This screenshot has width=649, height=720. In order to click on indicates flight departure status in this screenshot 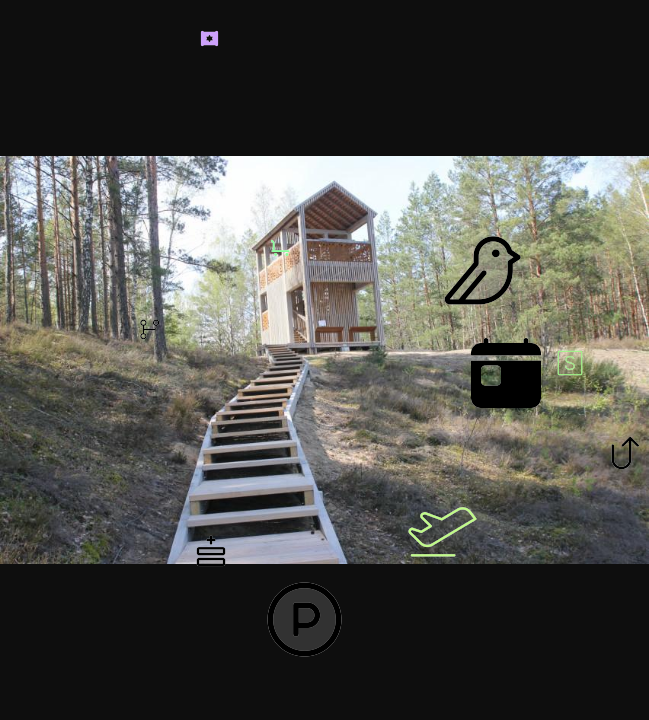, I will do `click(442, 529)`.